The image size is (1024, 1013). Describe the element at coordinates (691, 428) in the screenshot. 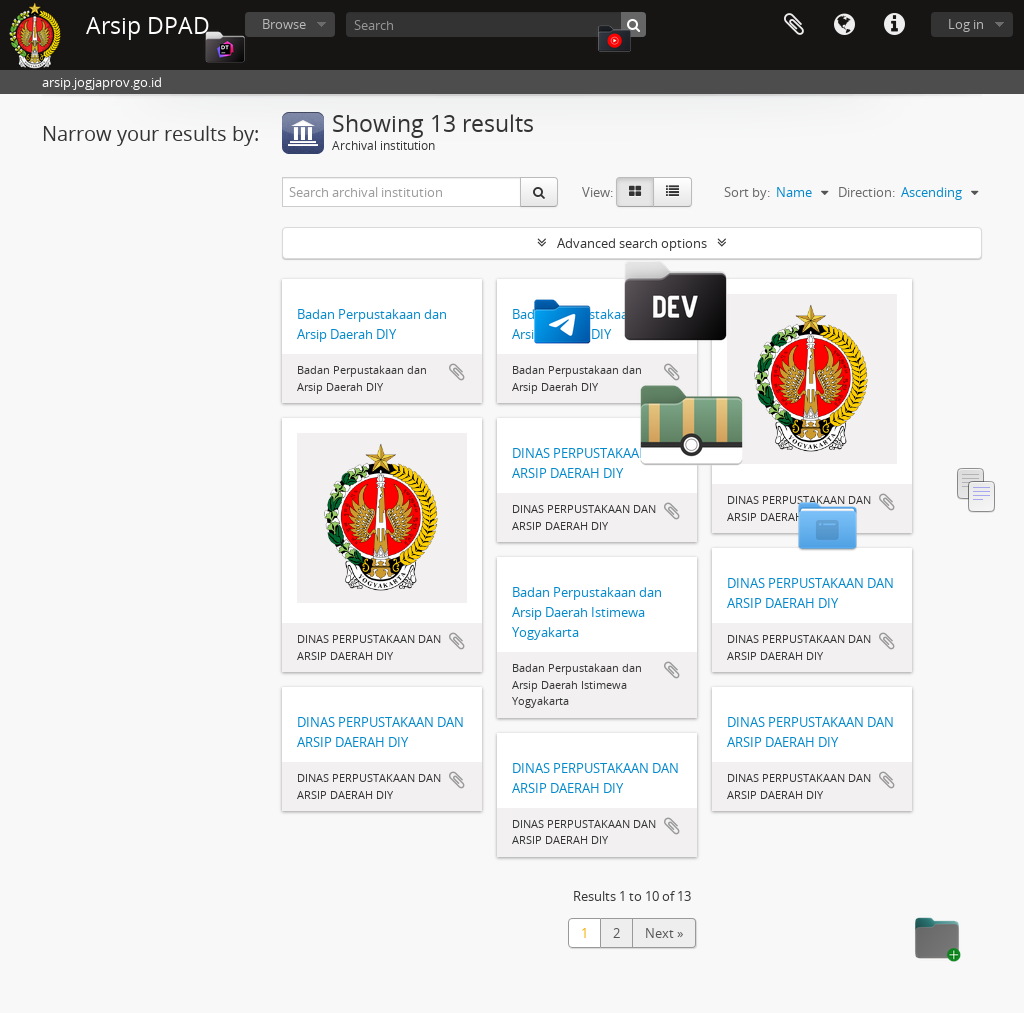

I see `folder containing pokémon safari ball themed content` at that location.